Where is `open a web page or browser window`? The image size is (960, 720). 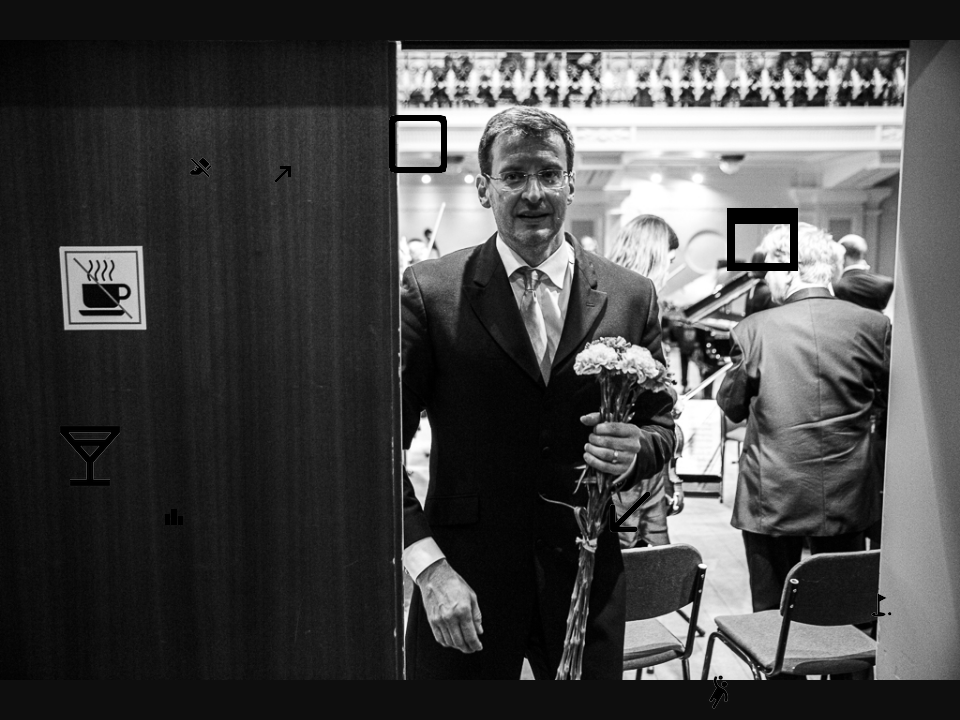
open a web page or browser window is located at coordinates (762, 239).